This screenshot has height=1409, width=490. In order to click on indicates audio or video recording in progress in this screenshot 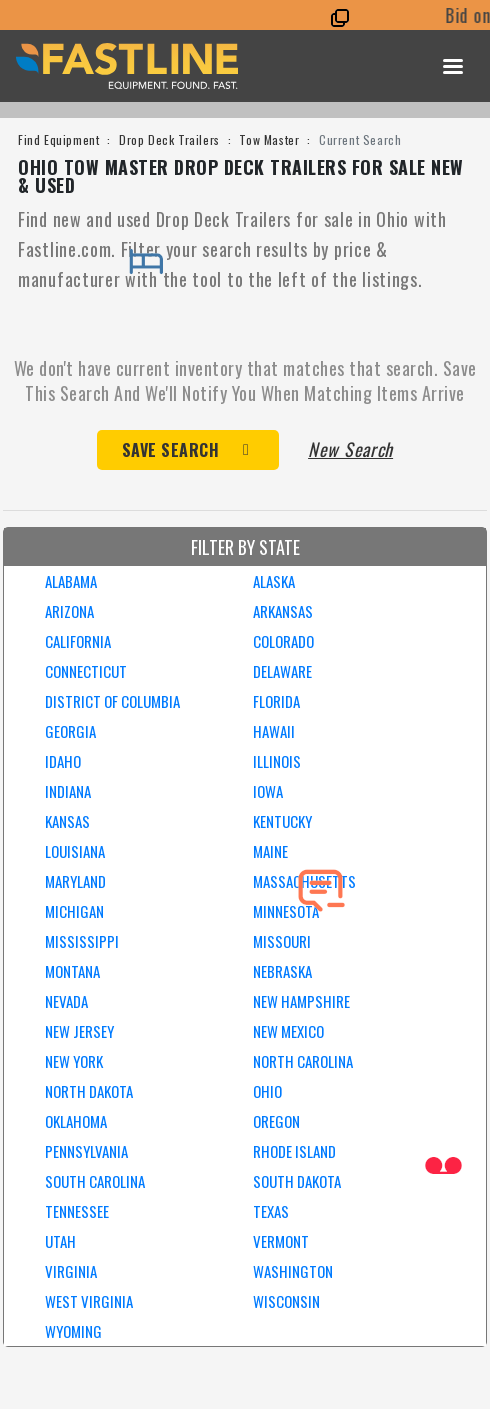, I will do `click(443, 1165)`.